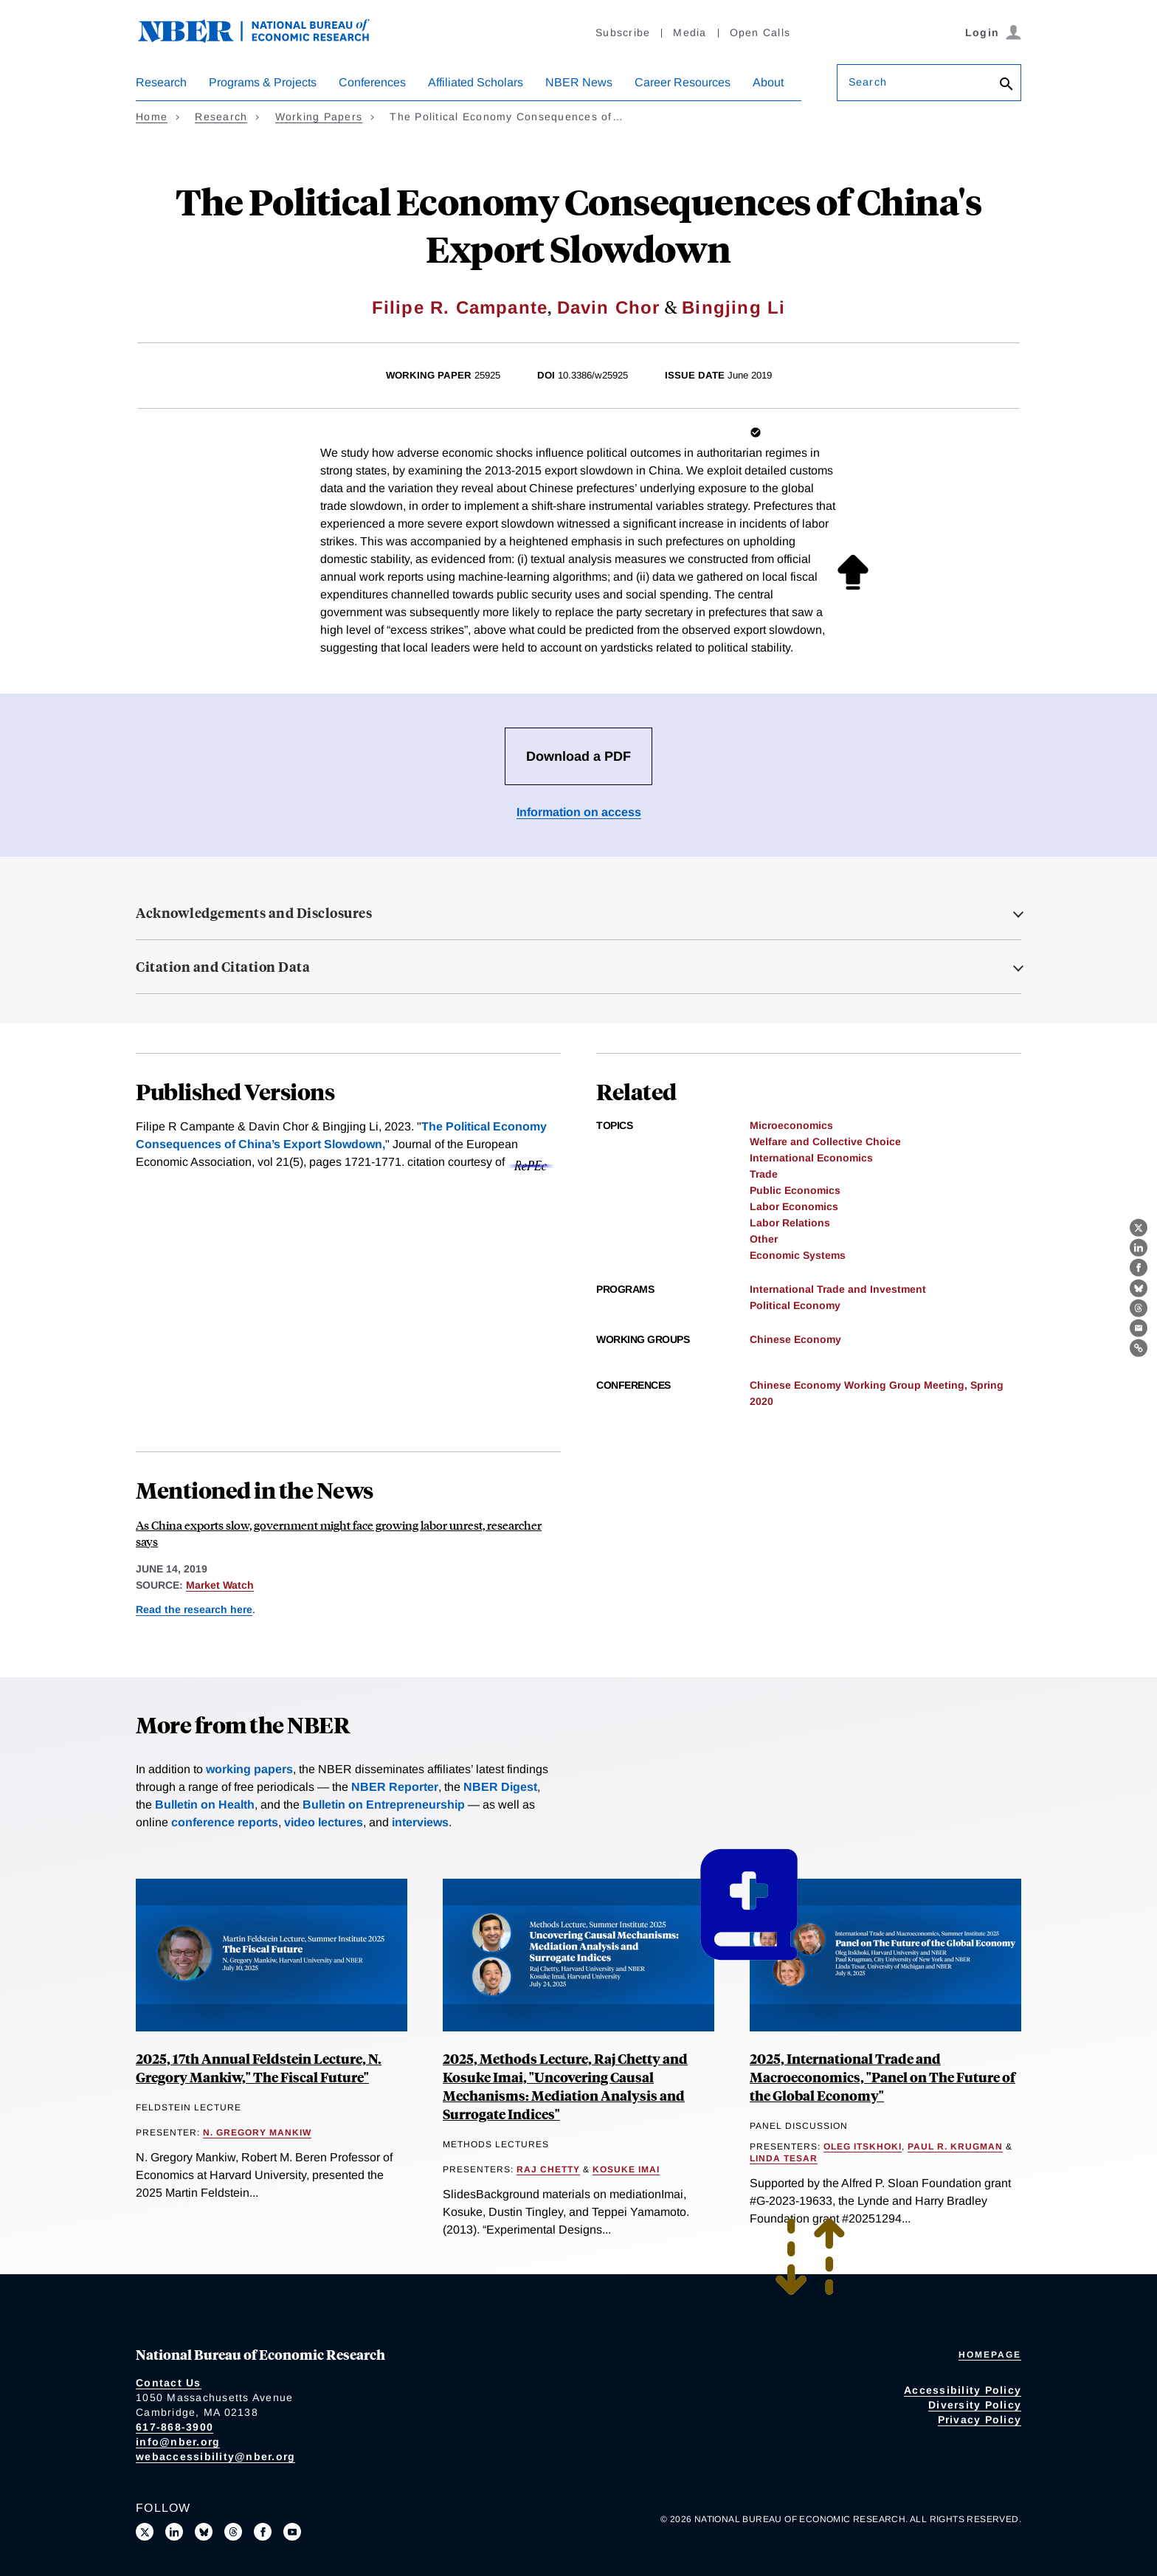 This screenshot has height=2576, width=1157. Describe the element at coordinates (853, 572) in the screenshot. I see `upload a file or document` at that location.